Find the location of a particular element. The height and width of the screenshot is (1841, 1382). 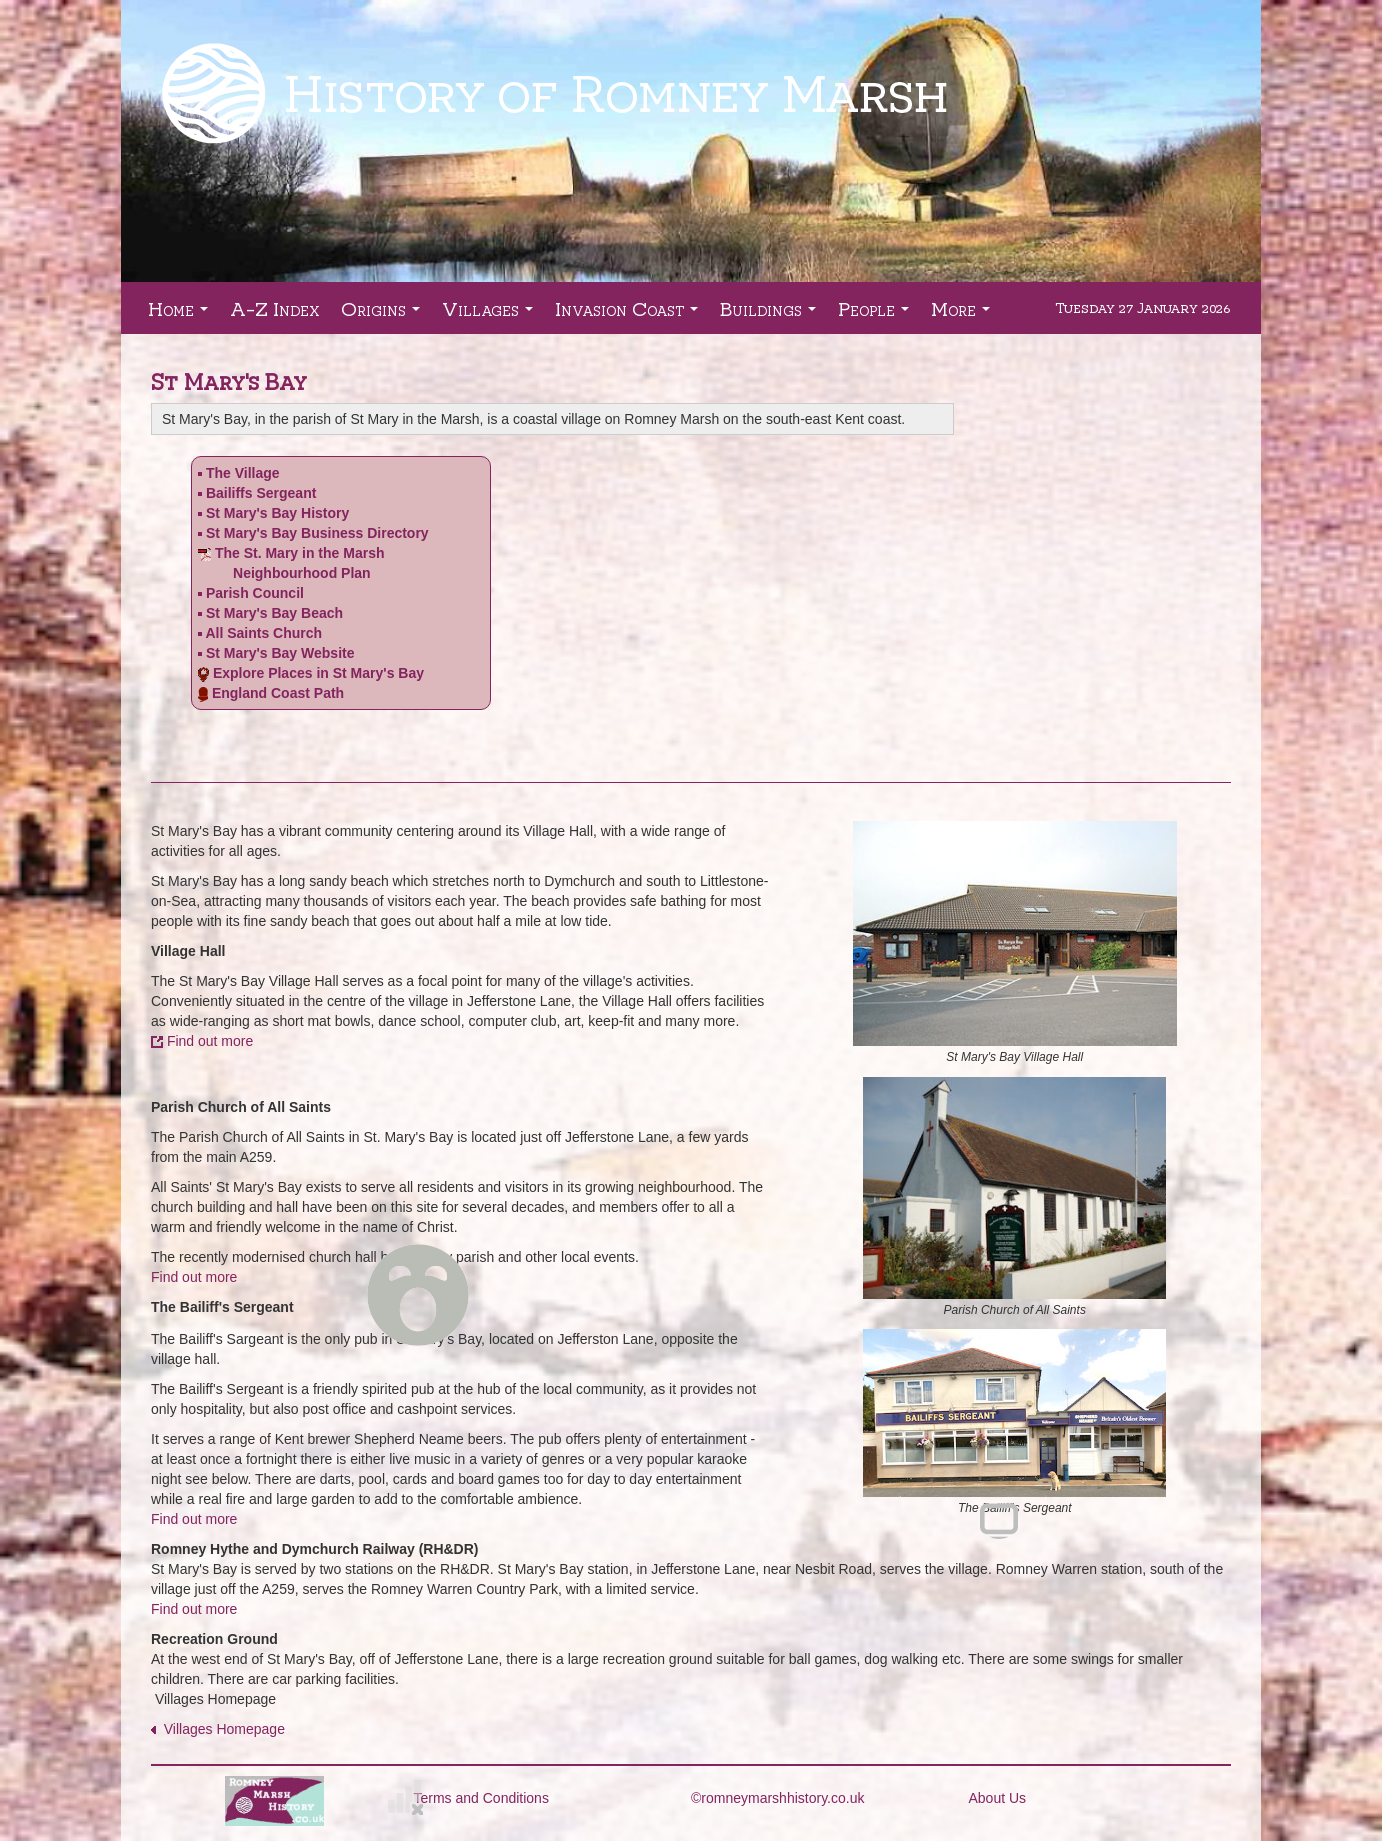

indicates no cellular network connection is located at coordinates (405, 1797).